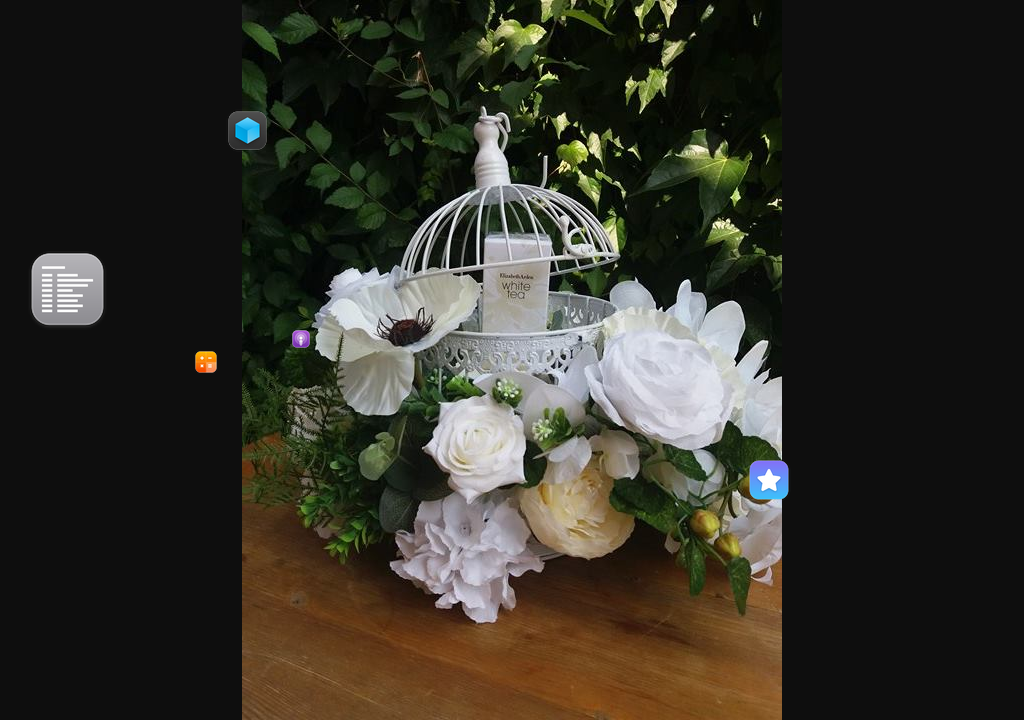 This screenshot has width=1024, height=720. What do you see at coordinates (247, 130) in the screenshot?
I see `open awf application` at bounding box center [247, 130].